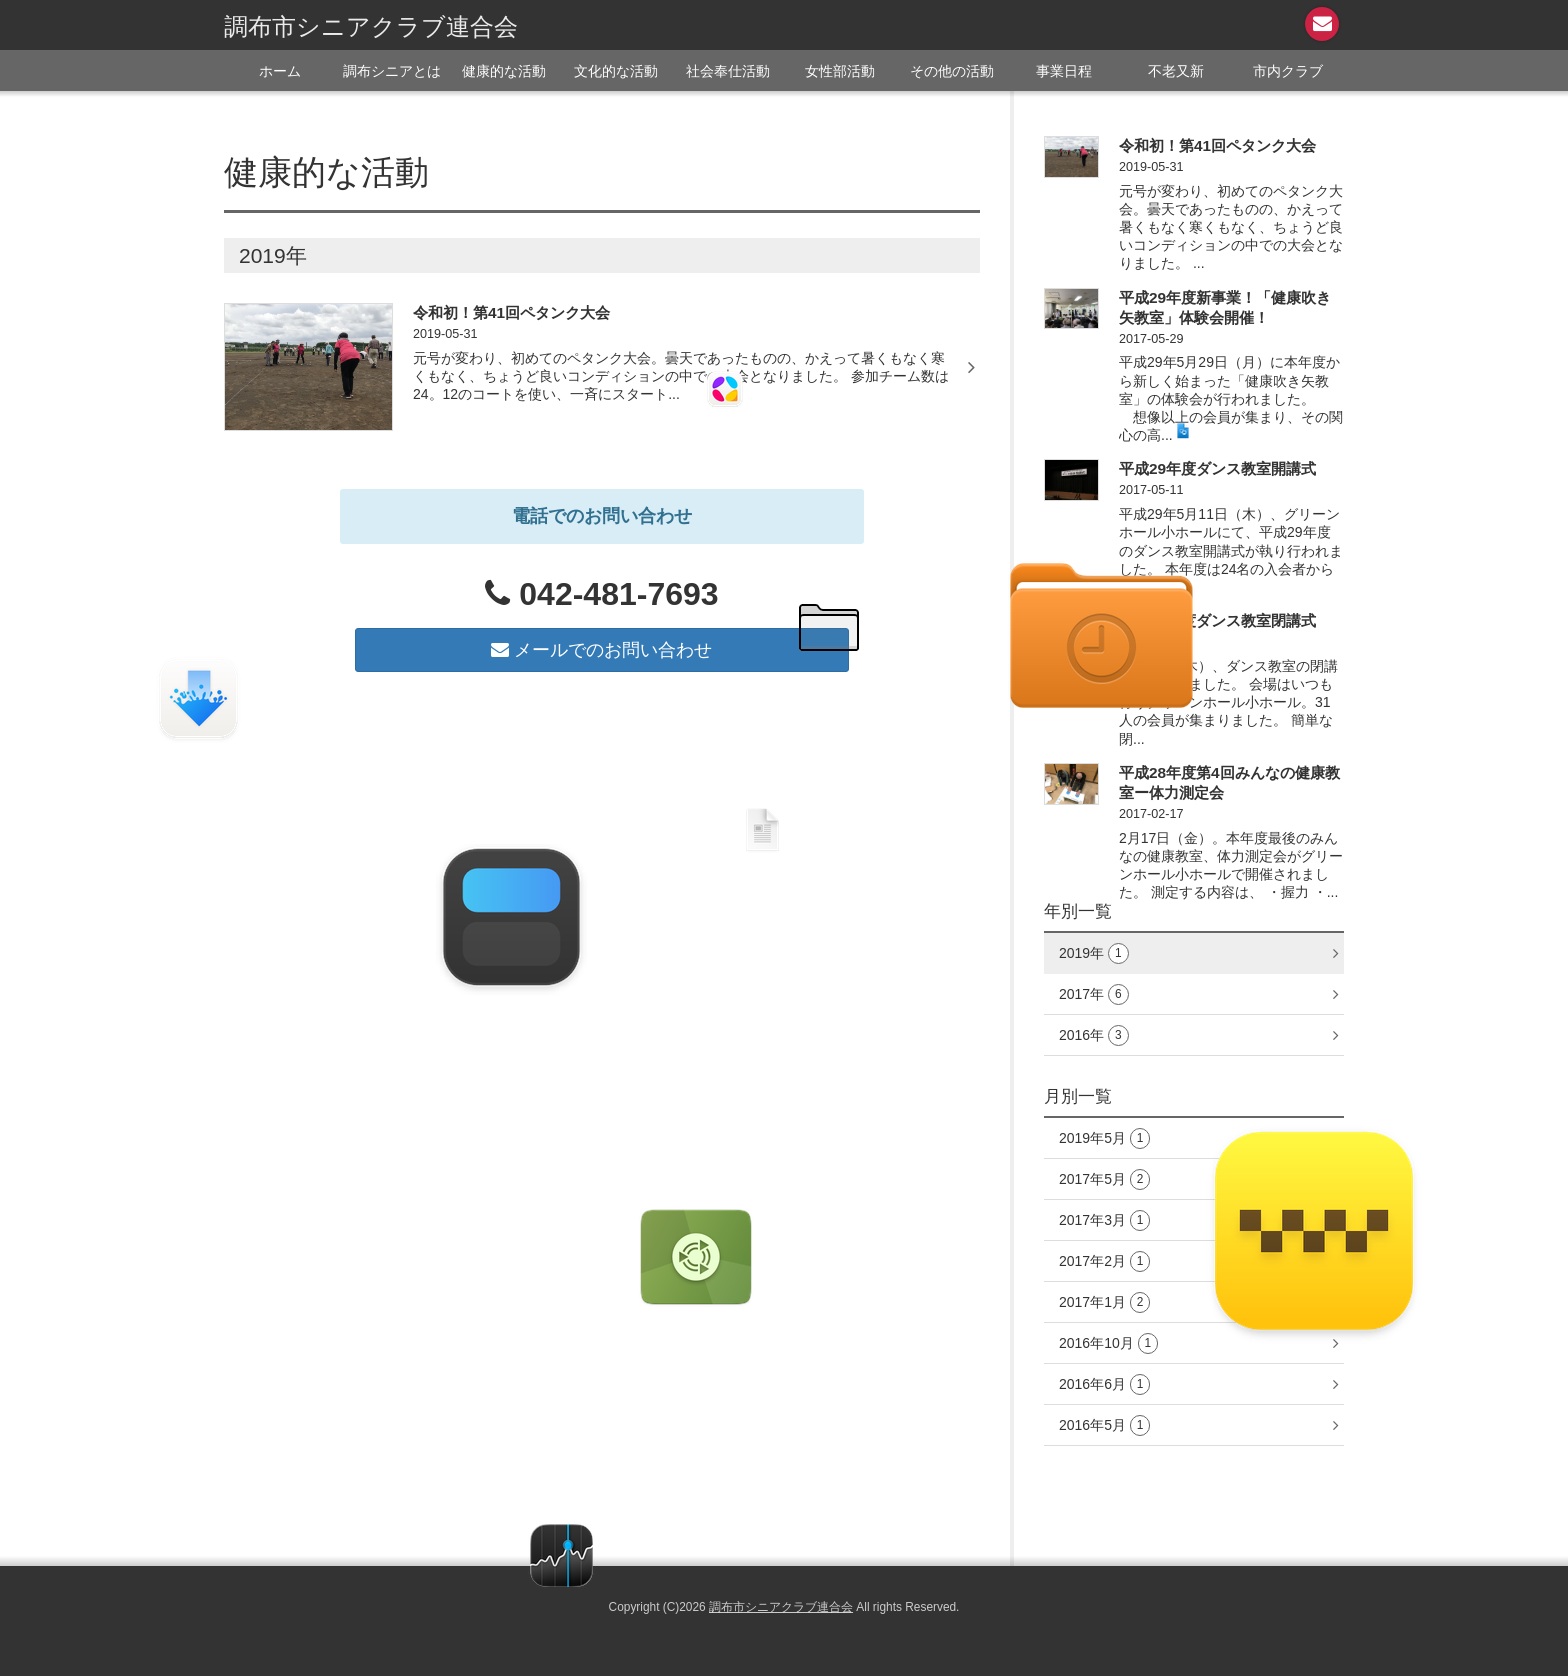  Describe the element at coordinates (1314, 1231) in the screenshot. I see `open taxi or ride-hailing app` at that location.